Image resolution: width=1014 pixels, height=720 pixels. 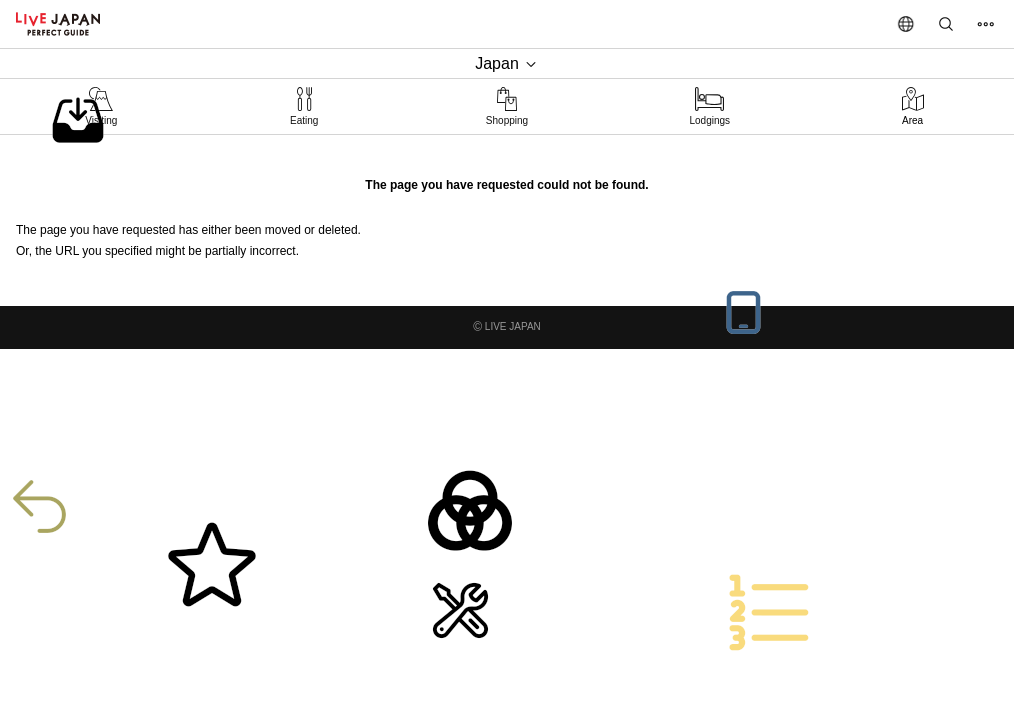 I want to click on add item to favorites, so click(x=212, y=565).